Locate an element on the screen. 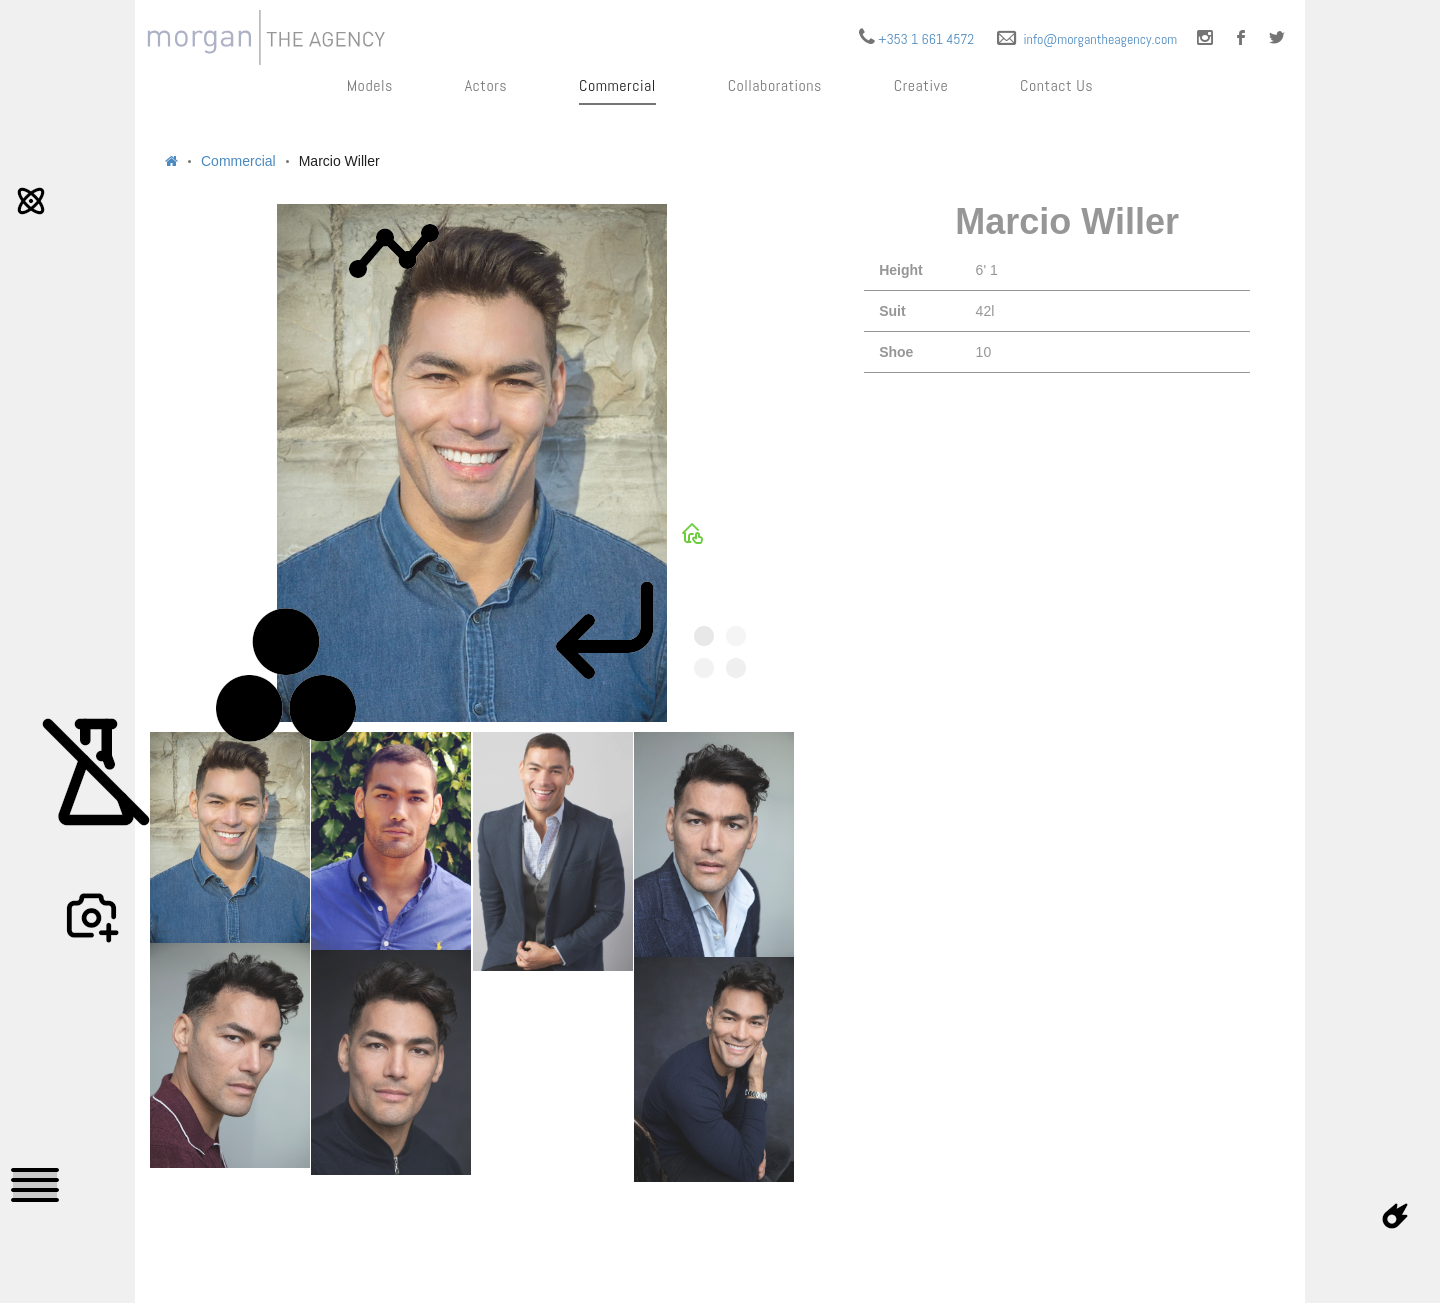  view activity timeline or history is located at coordinates (394, 251).